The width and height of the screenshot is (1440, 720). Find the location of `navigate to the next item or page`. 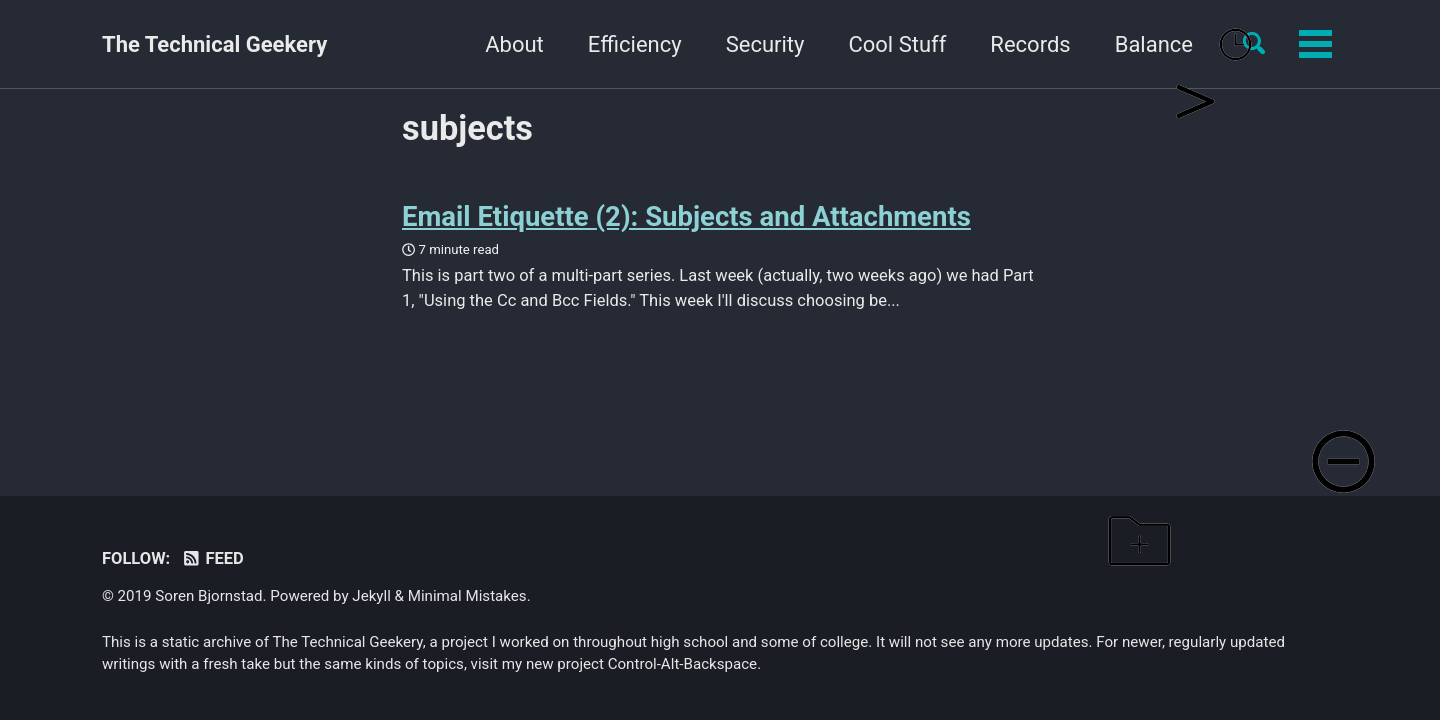

navigate to the next item or page is located at coordinates (1195, 101).